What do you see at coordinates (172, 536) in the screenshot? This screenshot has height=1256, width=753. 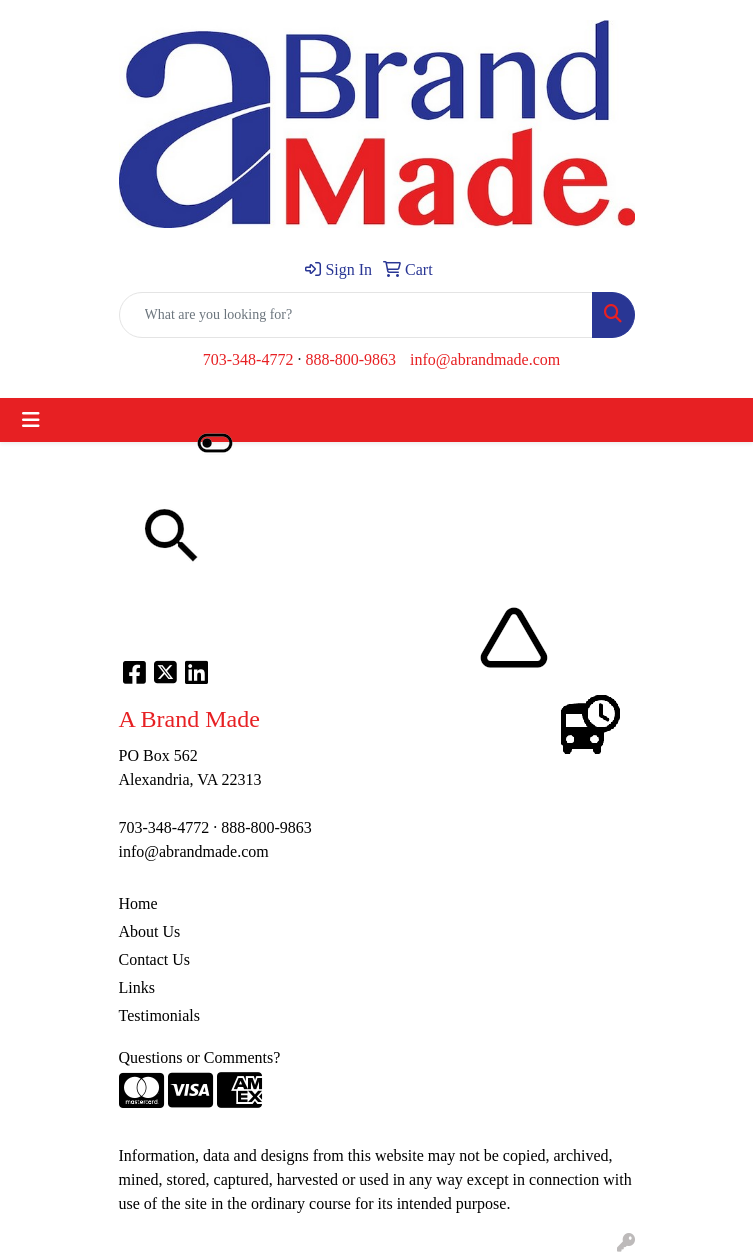 I see `search for content or items` at bounding box center [172, 536].